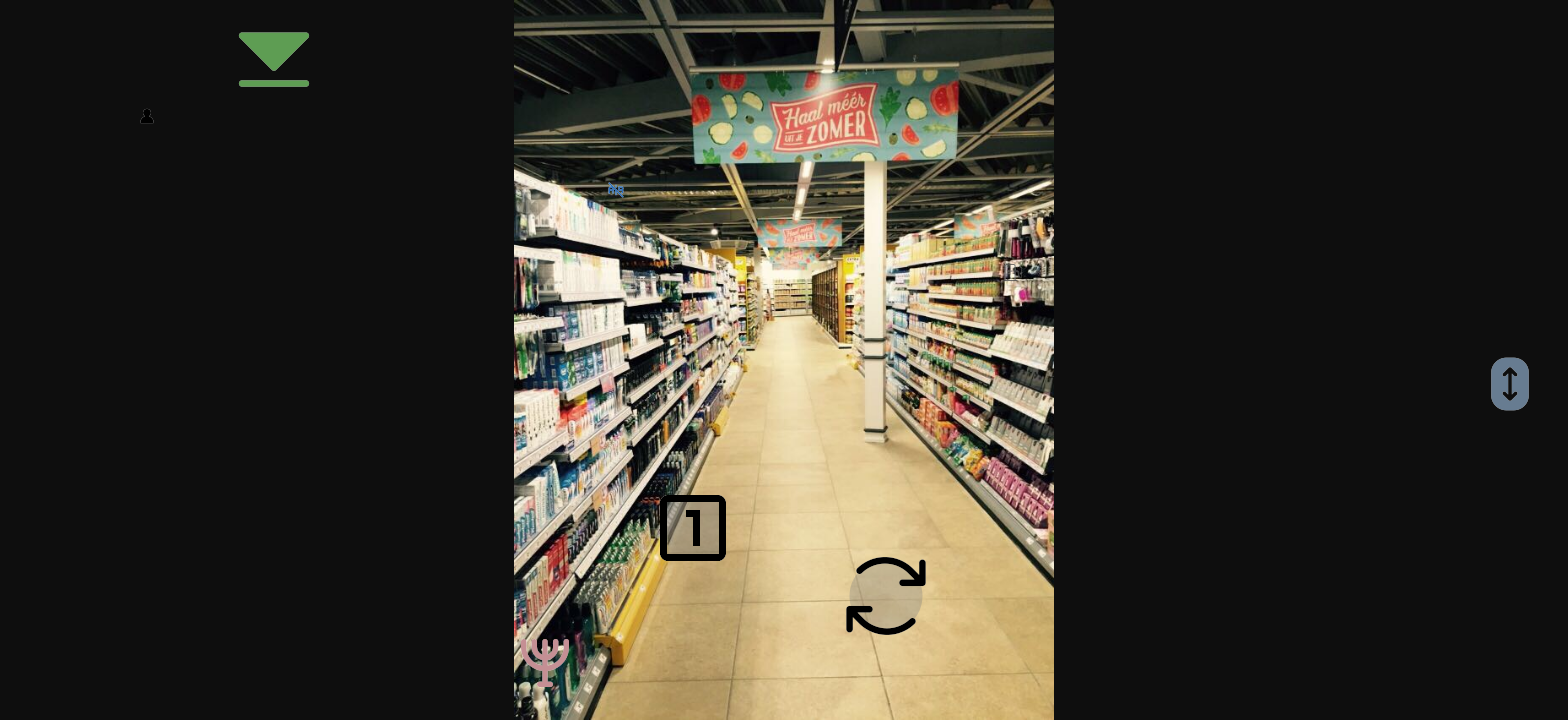  I want to click on view your profile, so click(147, 116).